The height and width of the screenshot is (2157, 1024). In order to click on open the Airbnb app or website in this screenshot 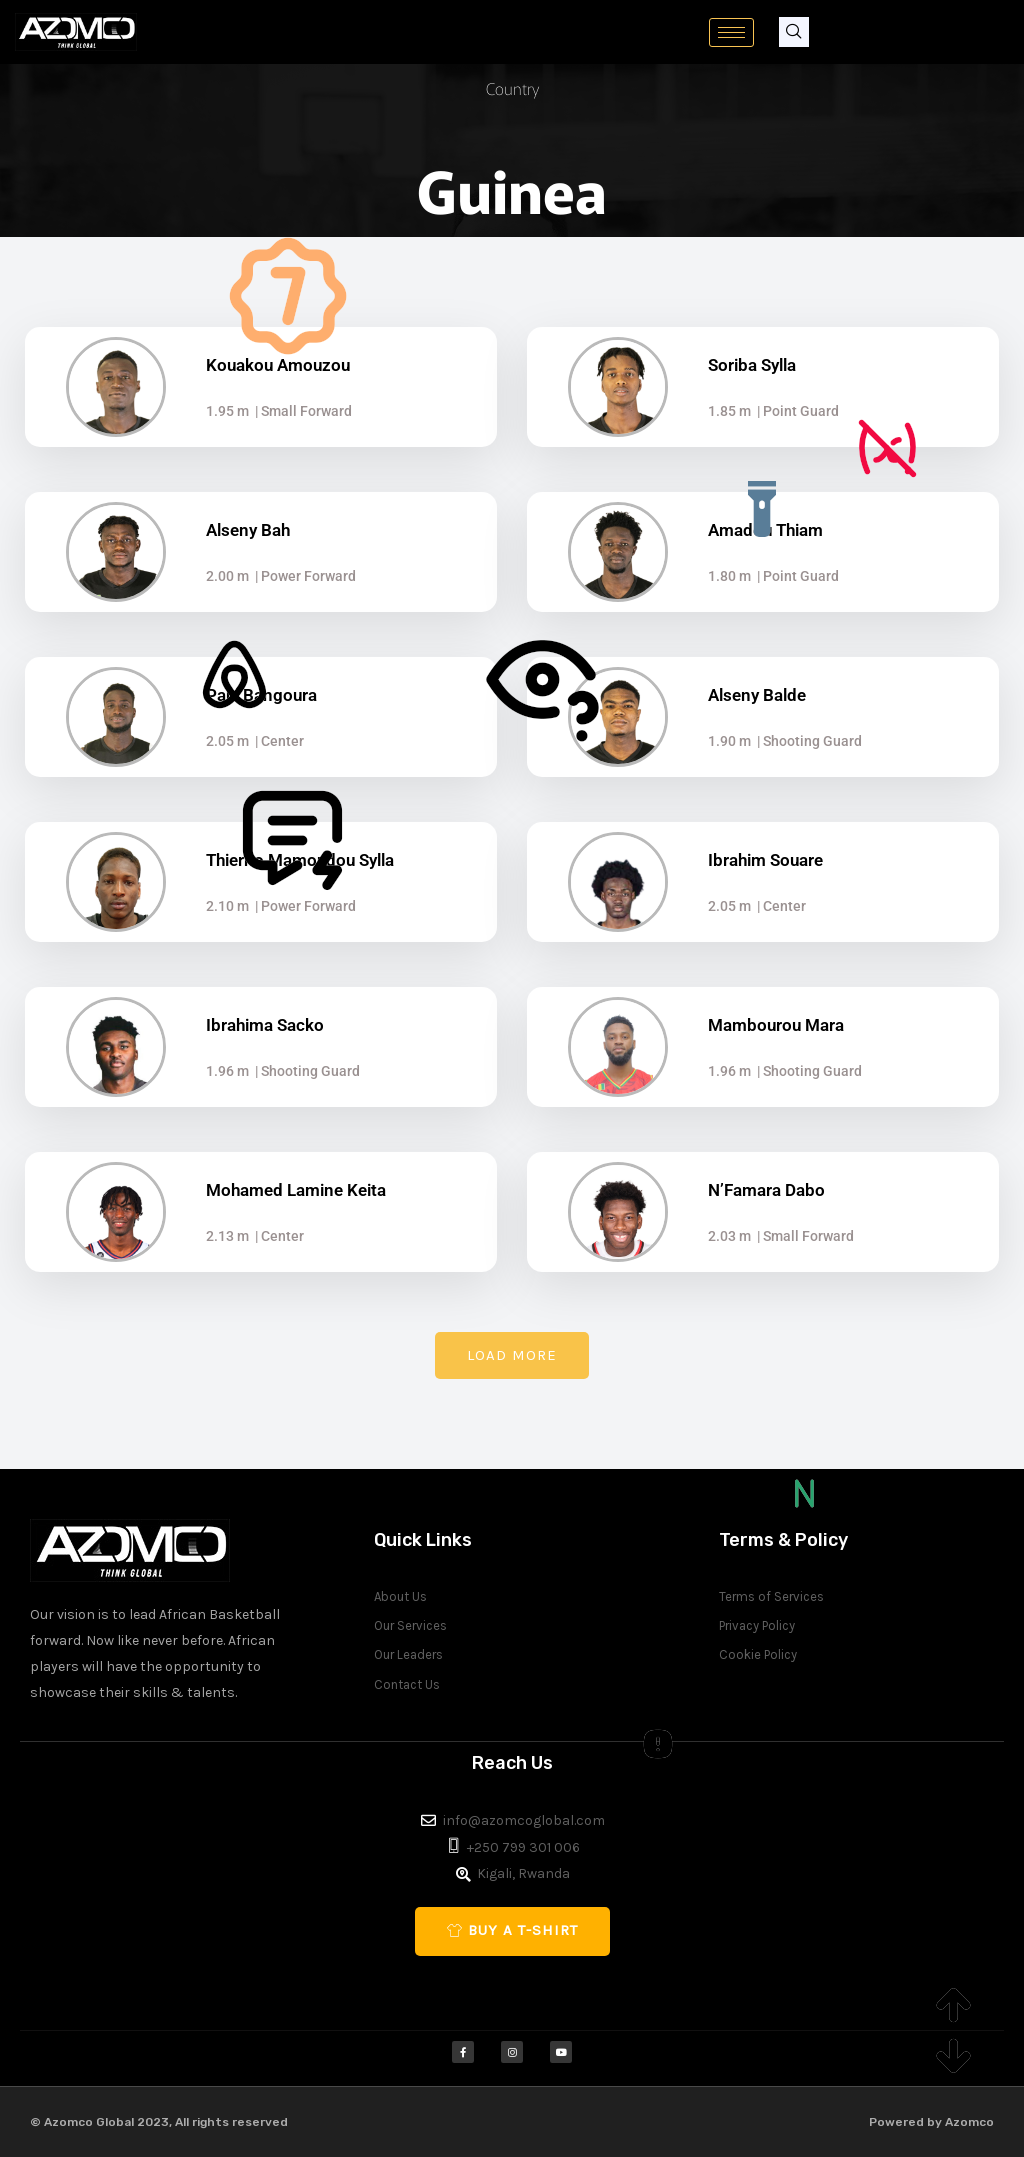, I will do `click(234, 674)`.